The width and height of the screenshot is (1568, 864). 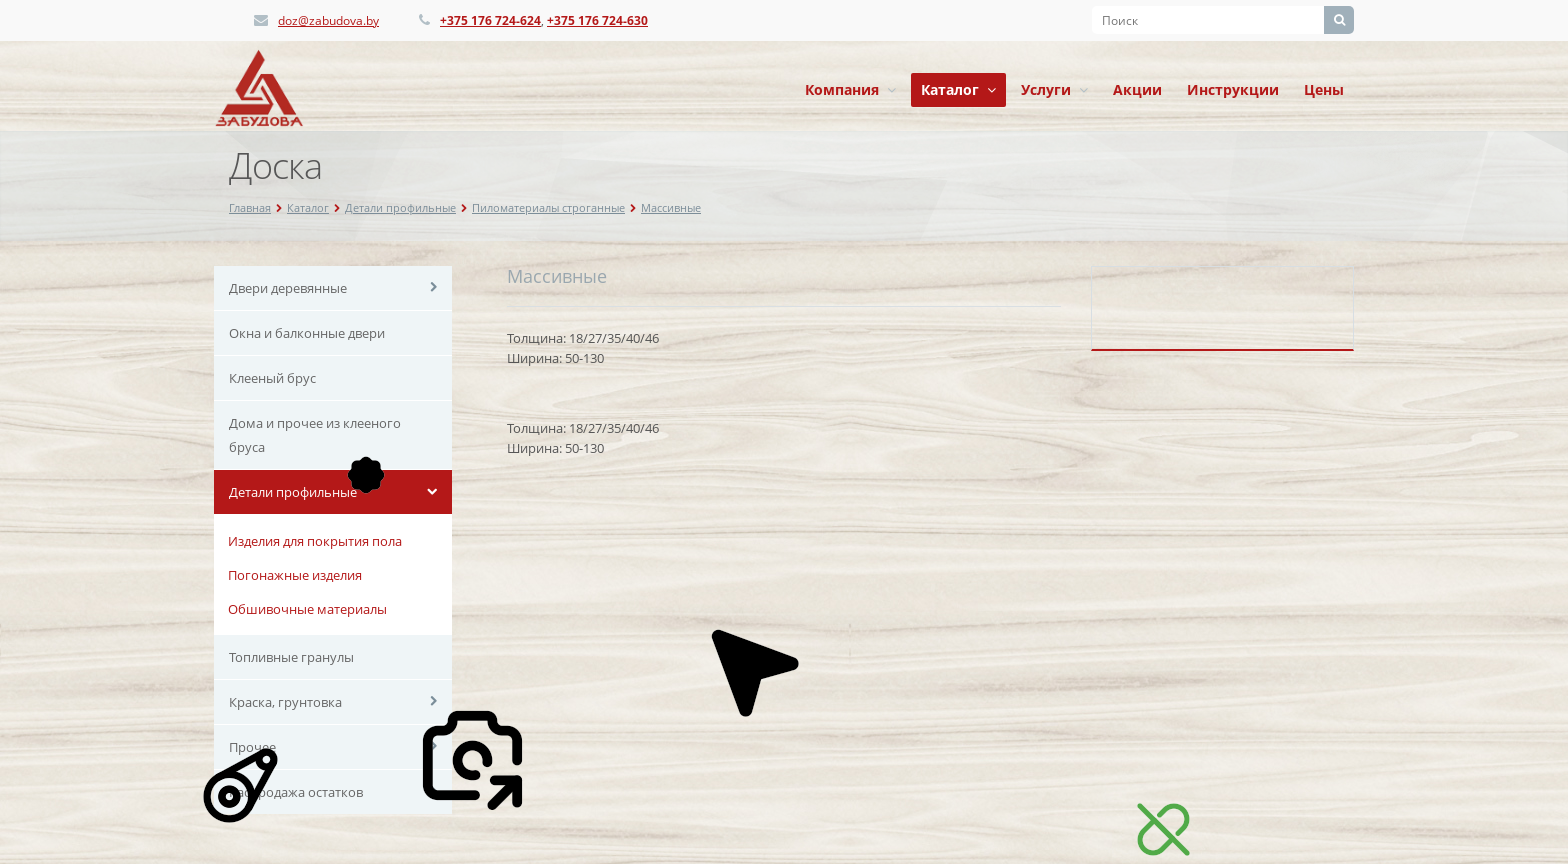 I want to click on tap to navigate to a destination, so click(x=748, y=666).